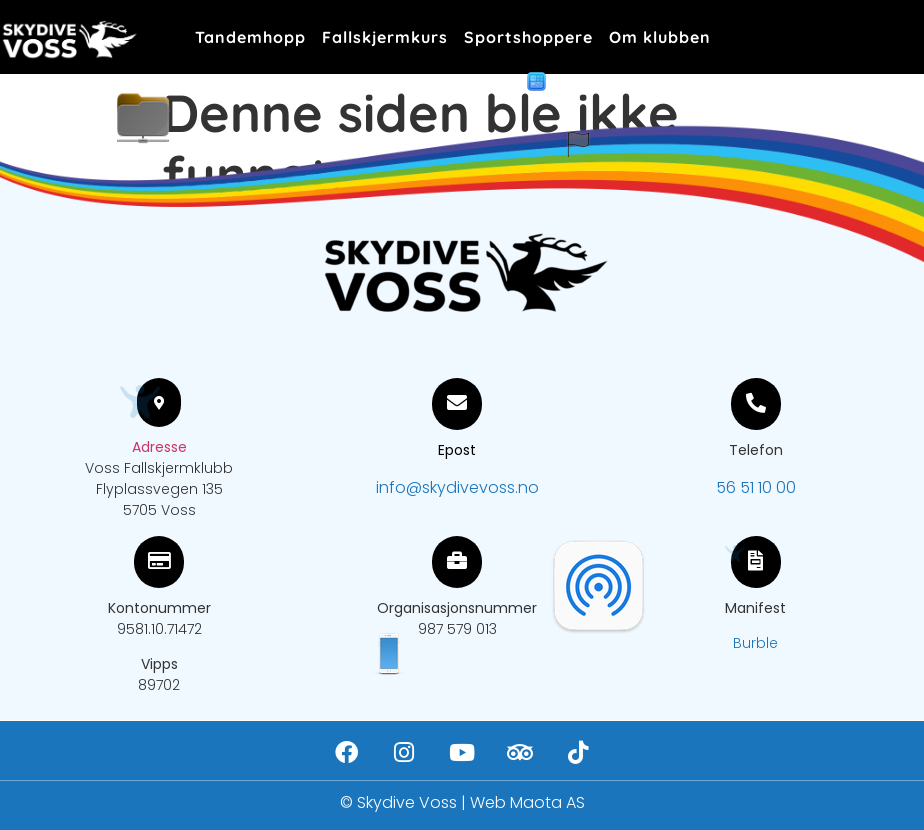  Describe the element at coordinates (143, 117) in the screenshot. I see `access files stored on a remote server` at that location.